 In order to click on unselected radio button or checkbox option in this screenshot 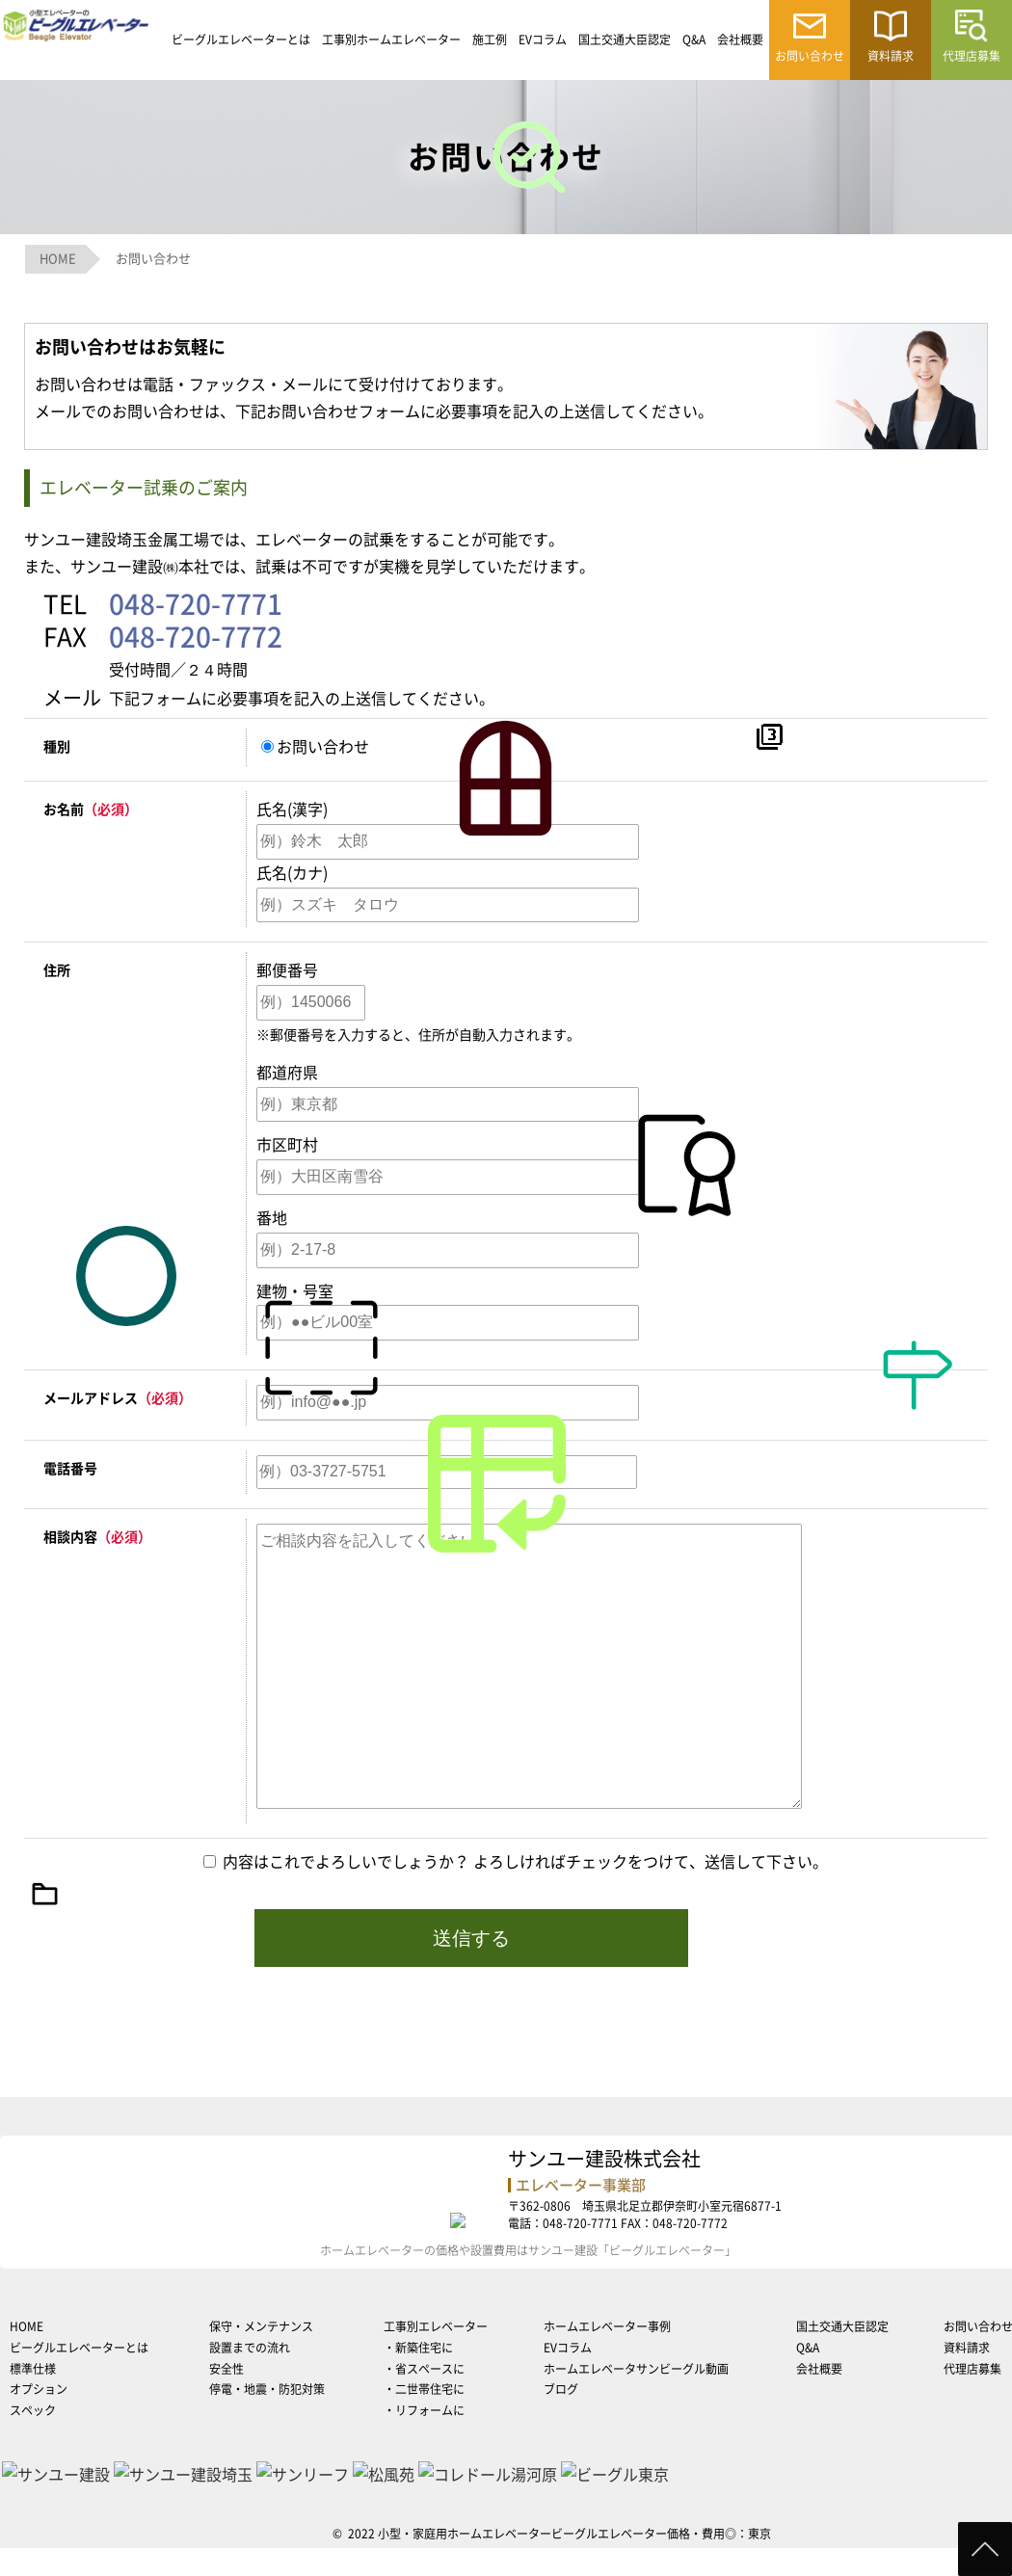, I will do `click(126, 1276)`.